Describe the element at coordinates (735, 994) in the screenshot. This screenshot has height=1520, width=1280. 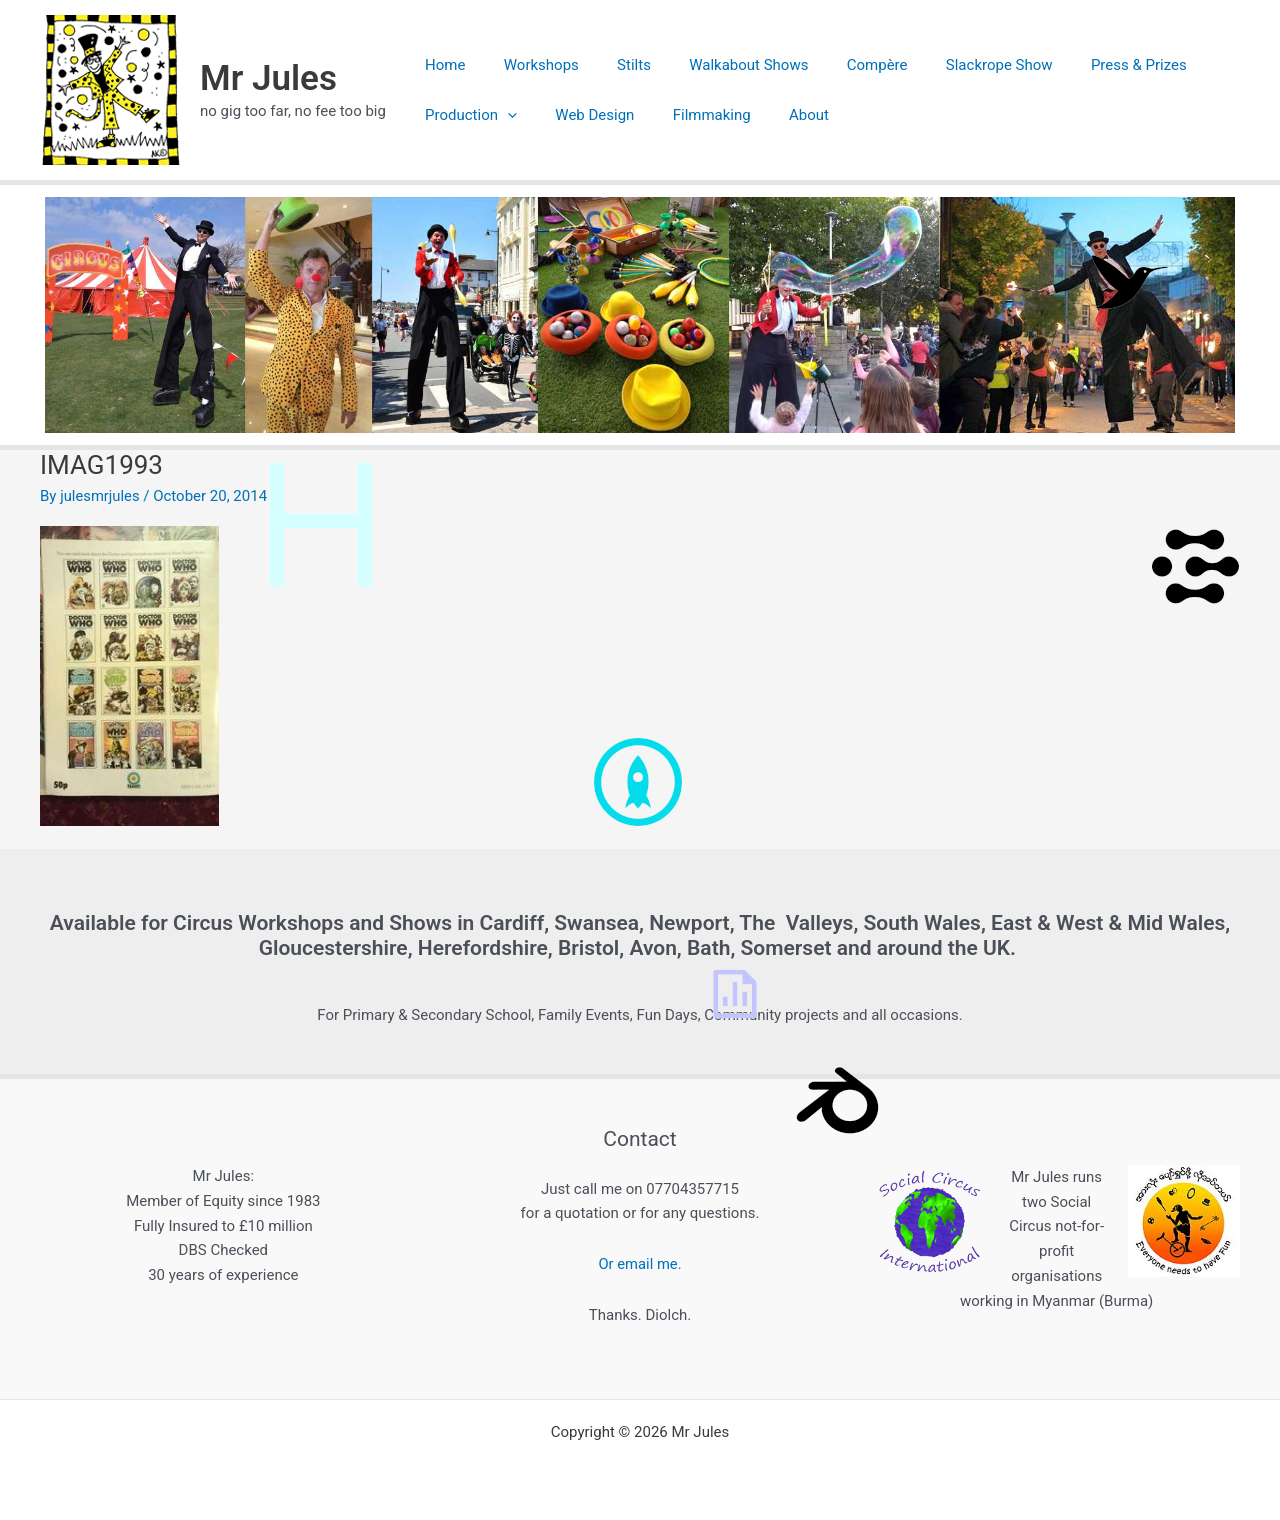
I see `view report or analytics document` at that location.